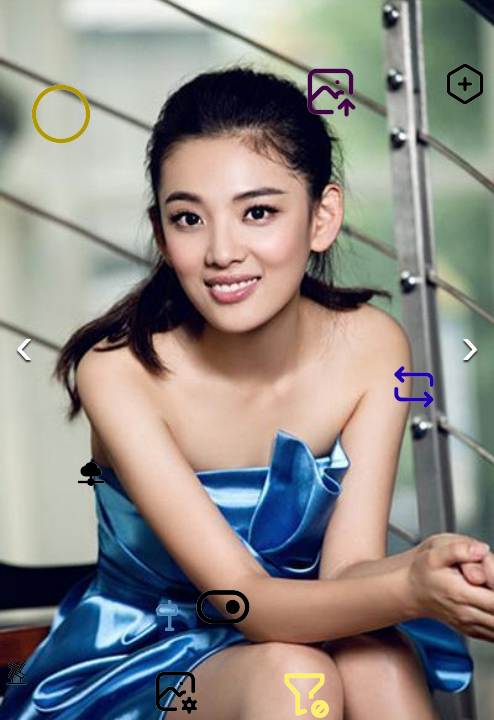 This screenshot has height=720, width=494. I want to click on clear all active filters, so click(304, 693).